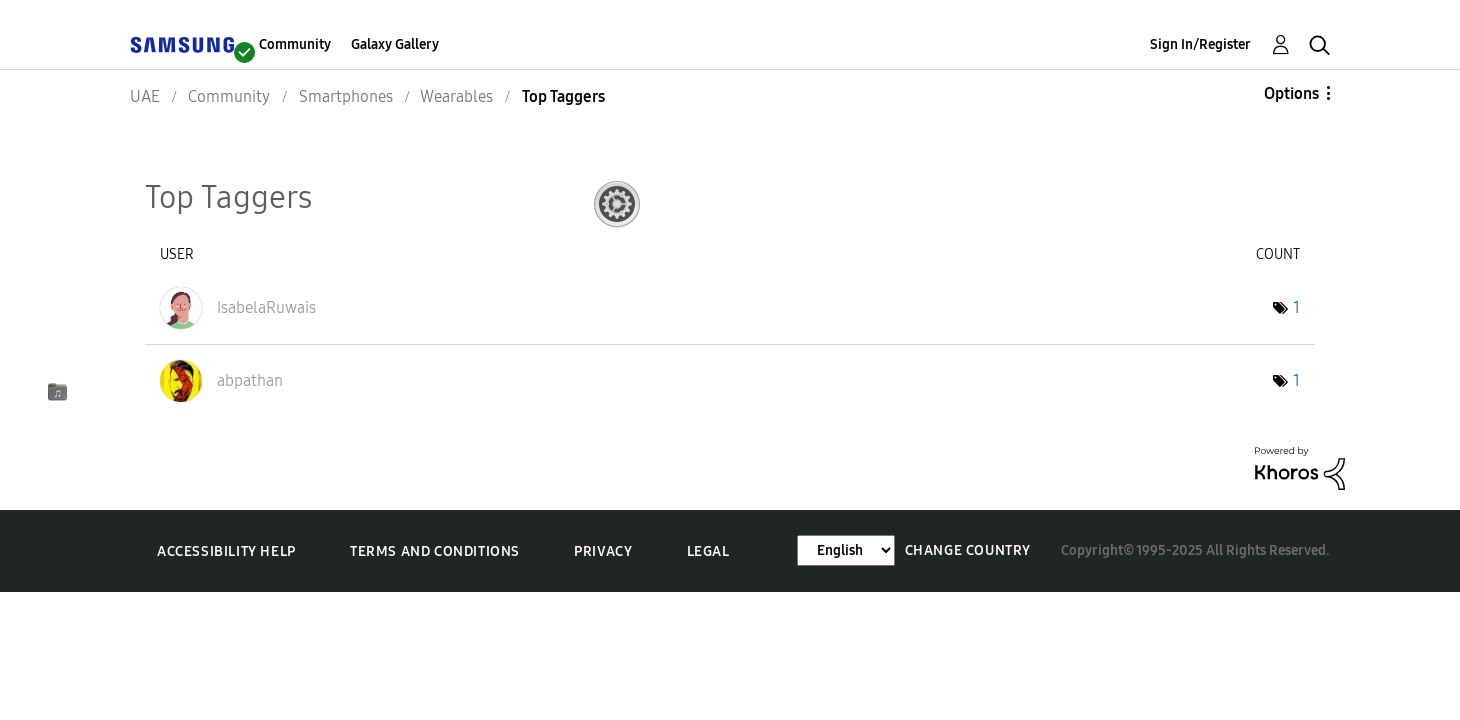 Image resolution: width=1460 pixels, height=720 pixels. Describe the element at coordinates (244, 52) in the screenshot. I see `confirm or accept an action` at that location.